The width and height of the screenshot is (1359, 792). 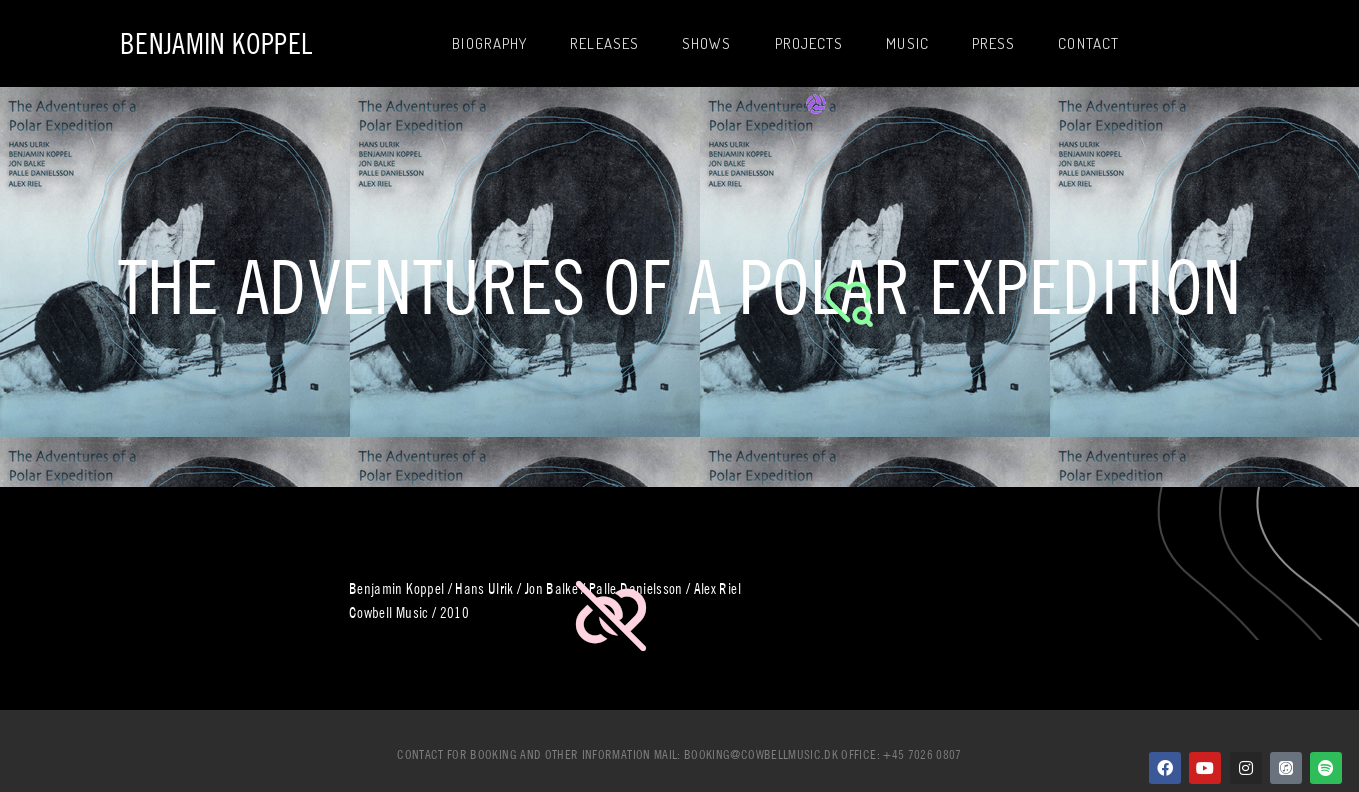 What do you see at coordinates (611, 616) in the screenshot?
I see `disconnect or remove a linked account` at bounding box center [611, 616].